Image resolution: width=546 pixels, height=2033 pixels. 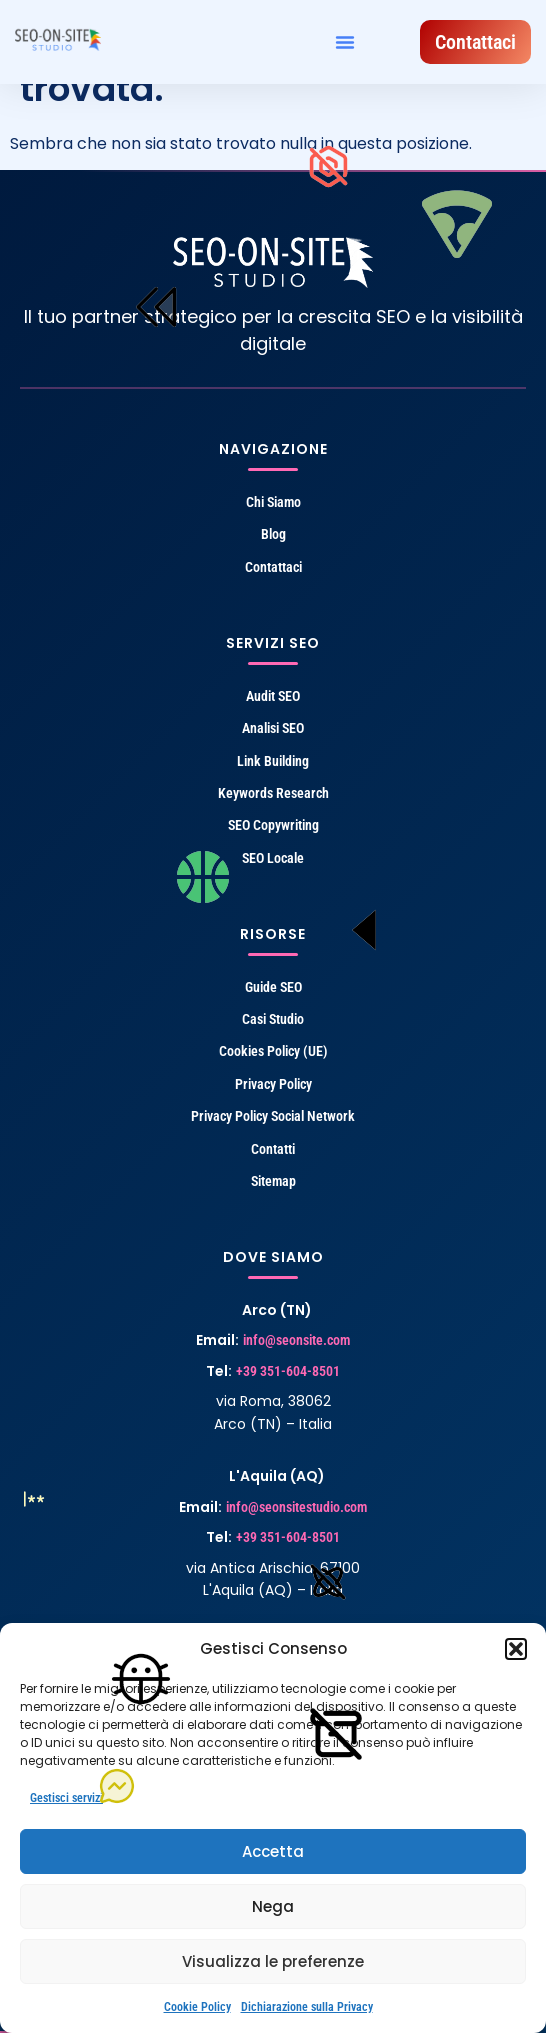 What do you see at coordinates (364, 930) in the screenshot?
I see `go back to the previous screen` at bounding box center [364, 930].